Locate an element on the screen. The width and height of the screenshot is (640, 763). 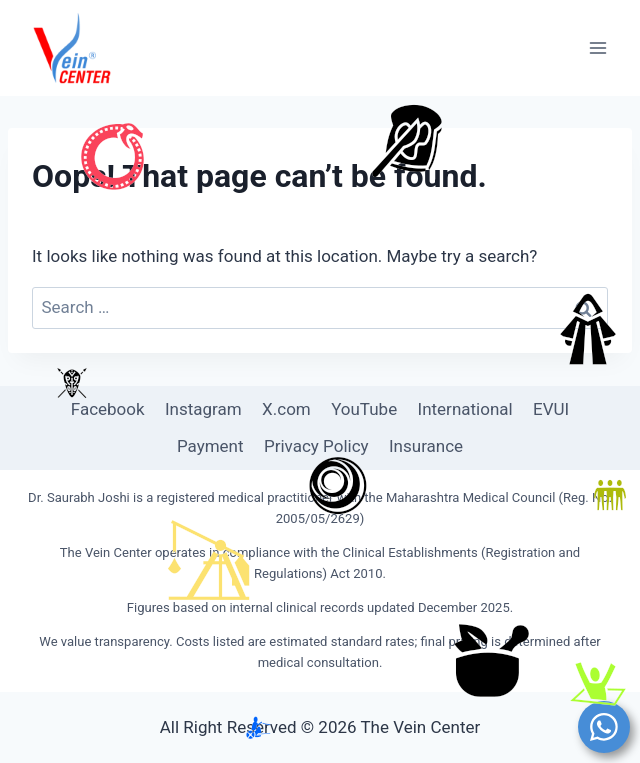
indicates loading or processing state is located at coordinates (338, 485).